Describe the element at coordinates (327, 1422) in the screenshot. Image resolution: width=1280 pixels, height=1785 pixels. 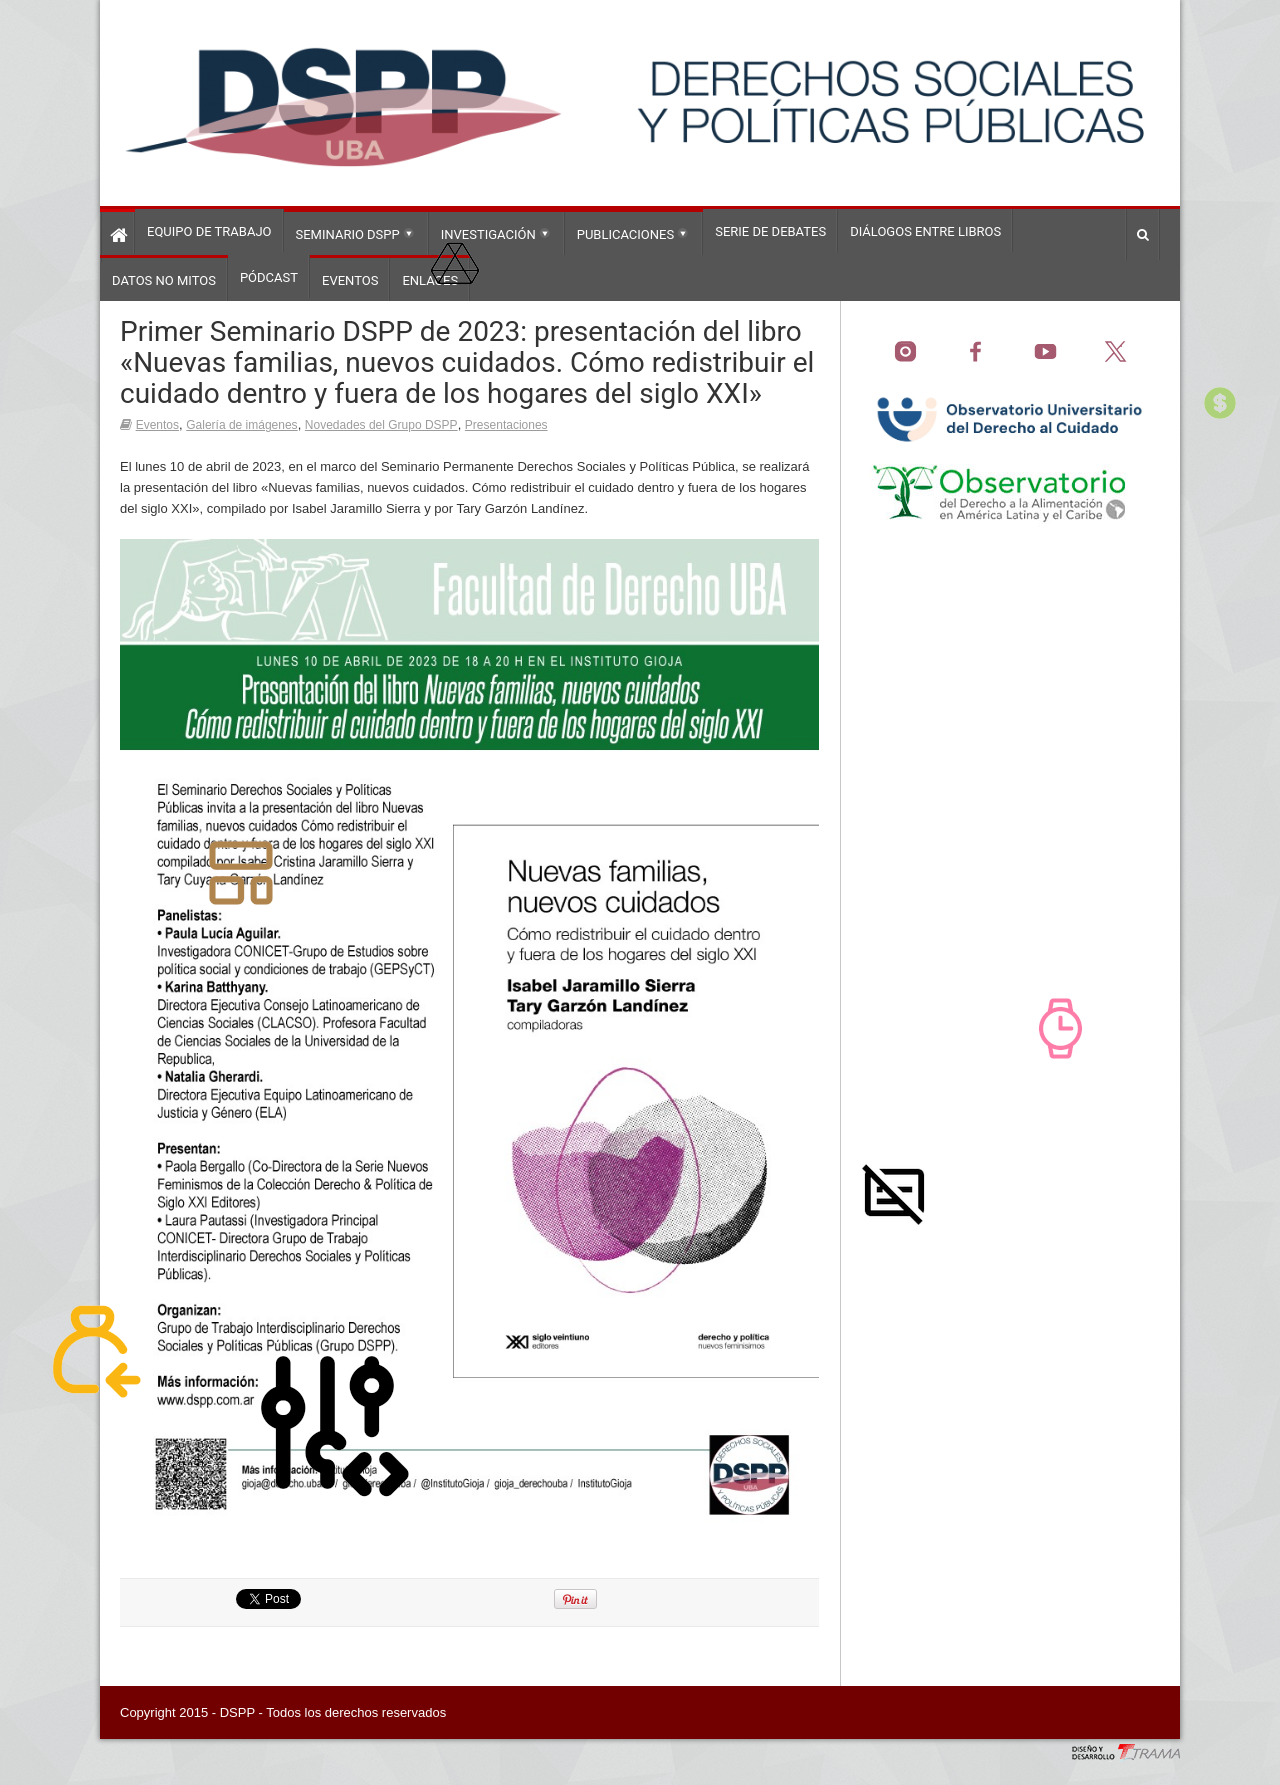
I see `adjust code editor settings` at that location.